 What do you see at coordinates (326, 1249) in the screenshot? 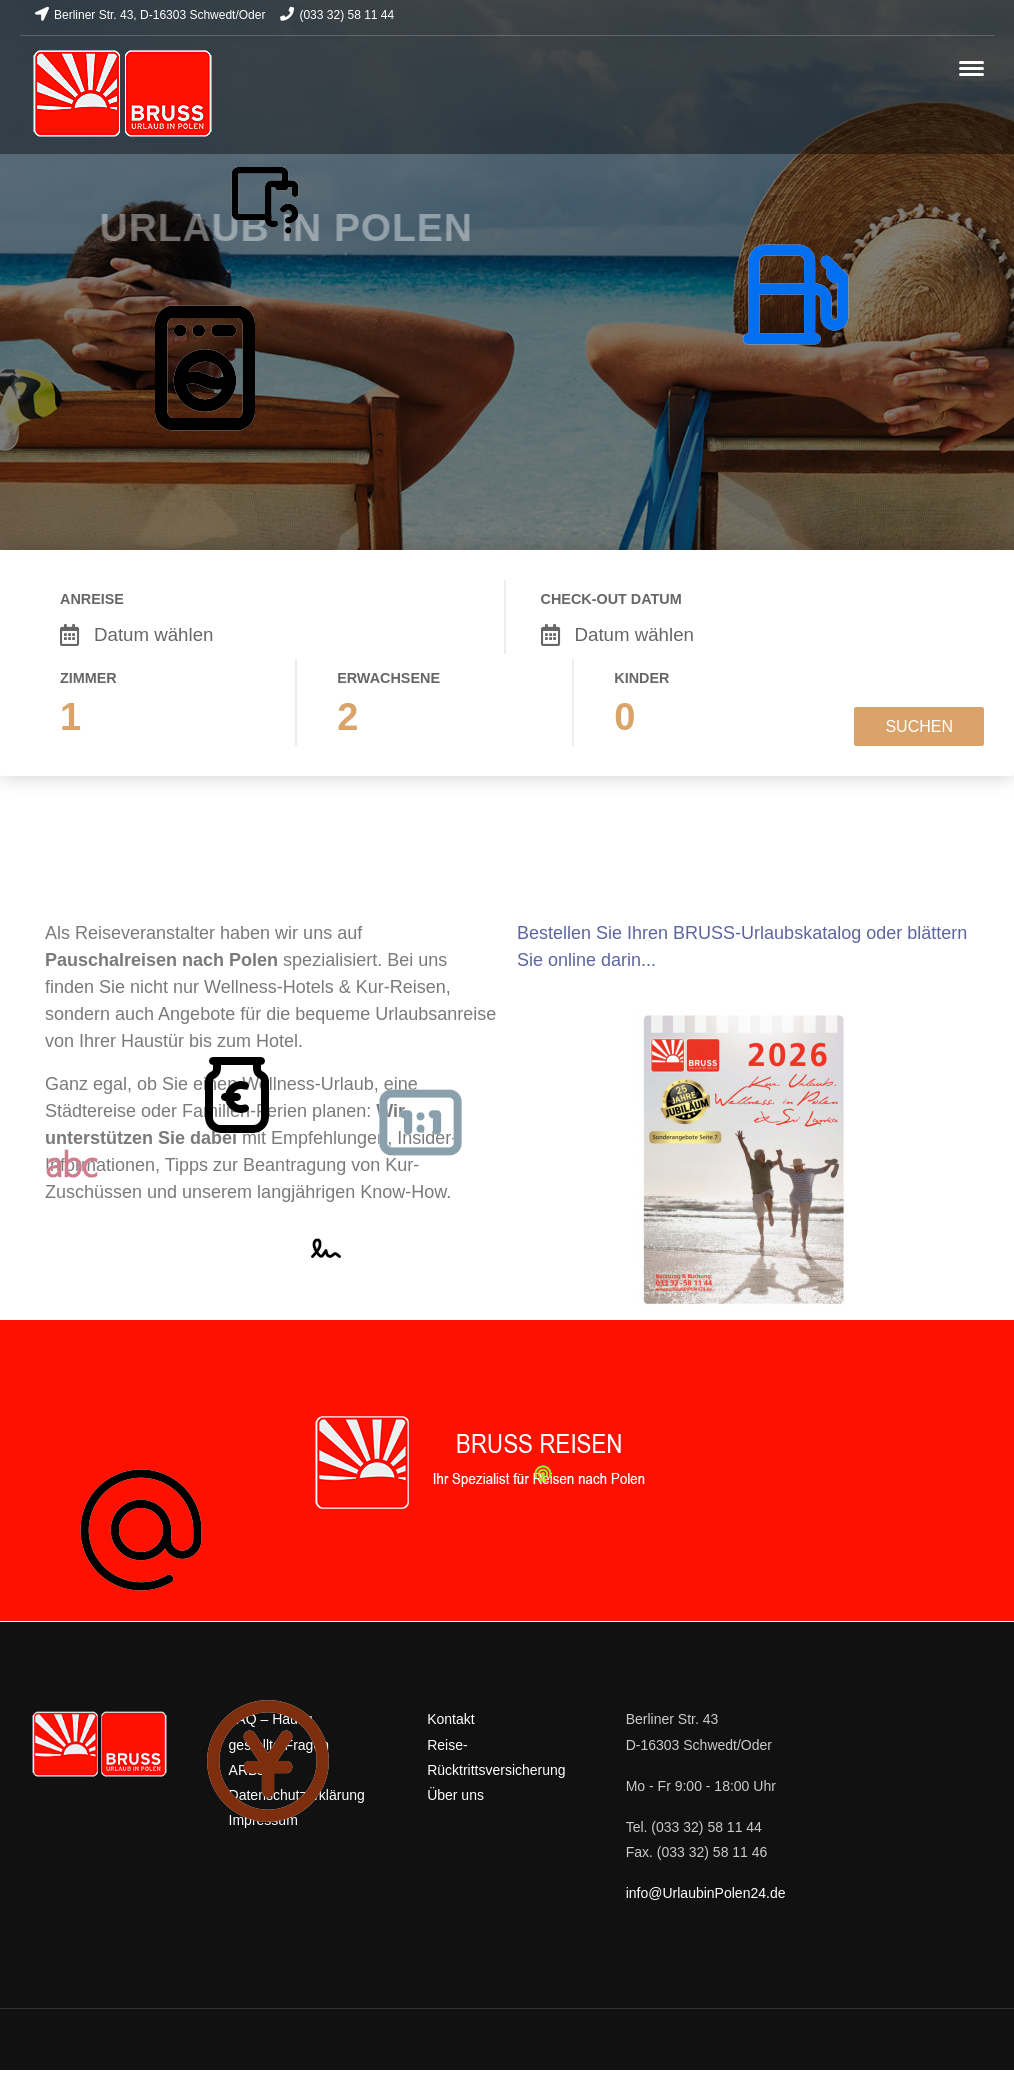
I see `add your signature to a document` at bounding box center [326, 1249].